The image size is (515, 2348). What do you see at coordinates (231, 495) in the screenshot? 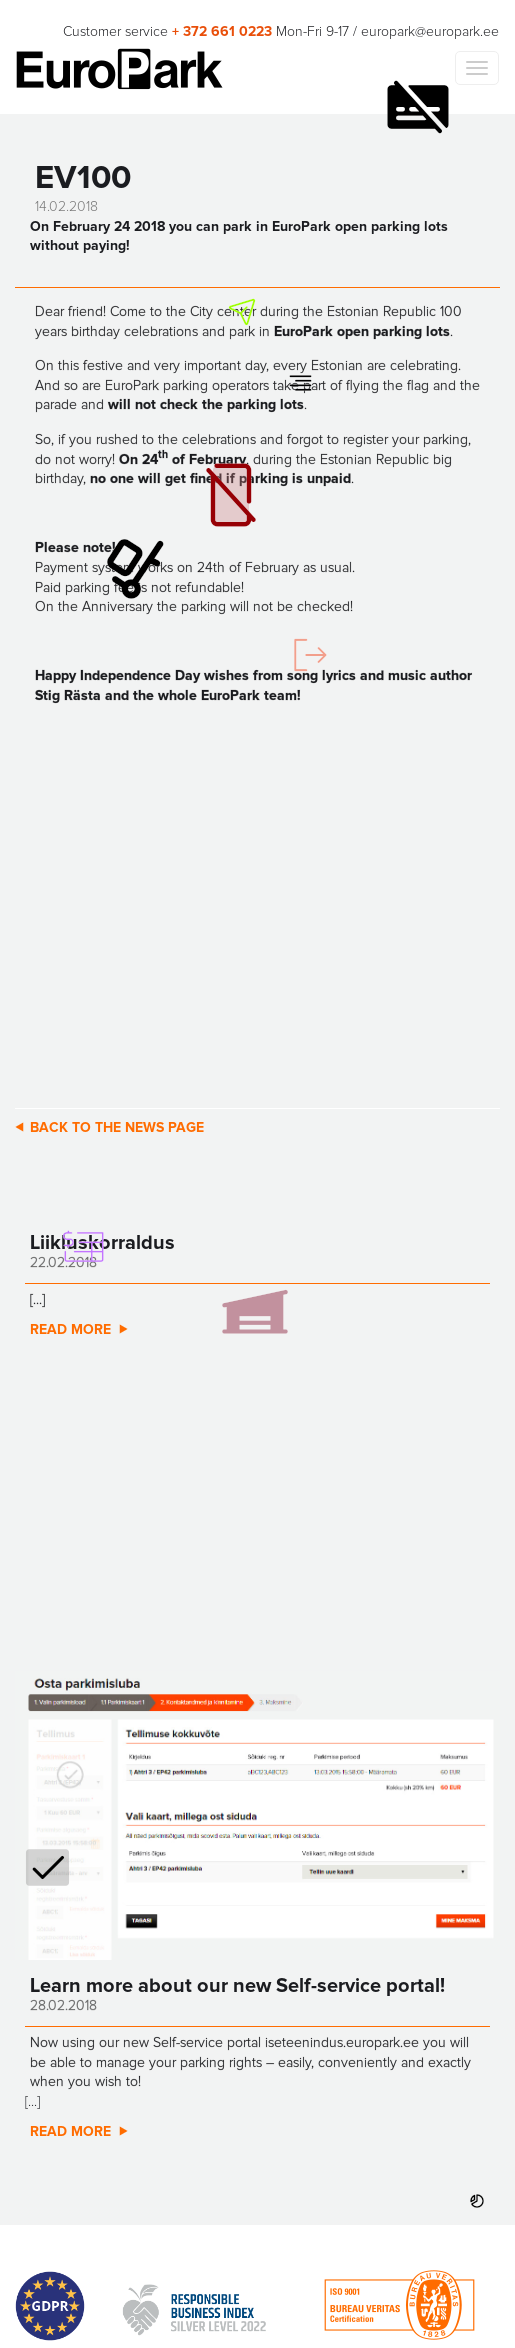
I see `mobile device is unavailable or disabled` at bounding box center [231, 495].